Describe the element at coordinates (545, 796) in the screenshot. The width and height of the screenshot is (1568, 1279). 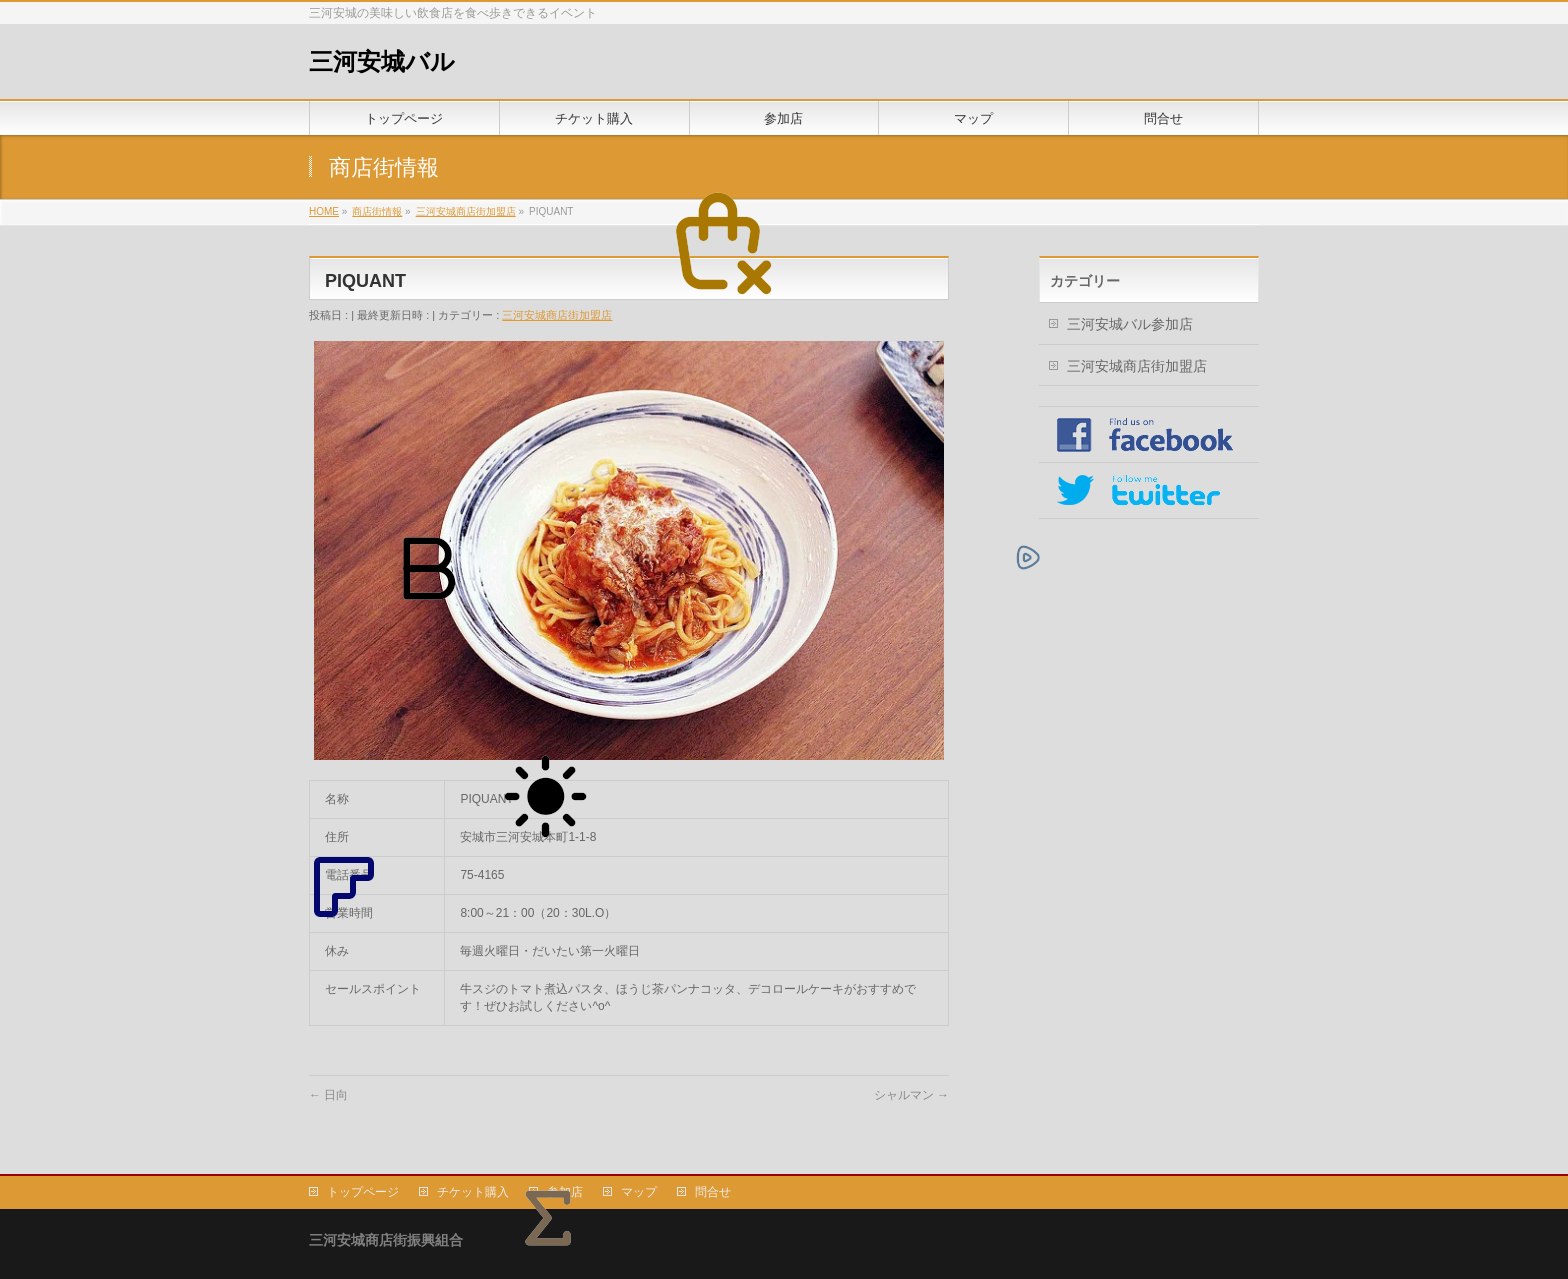
I see `switch to light mode` at that location.